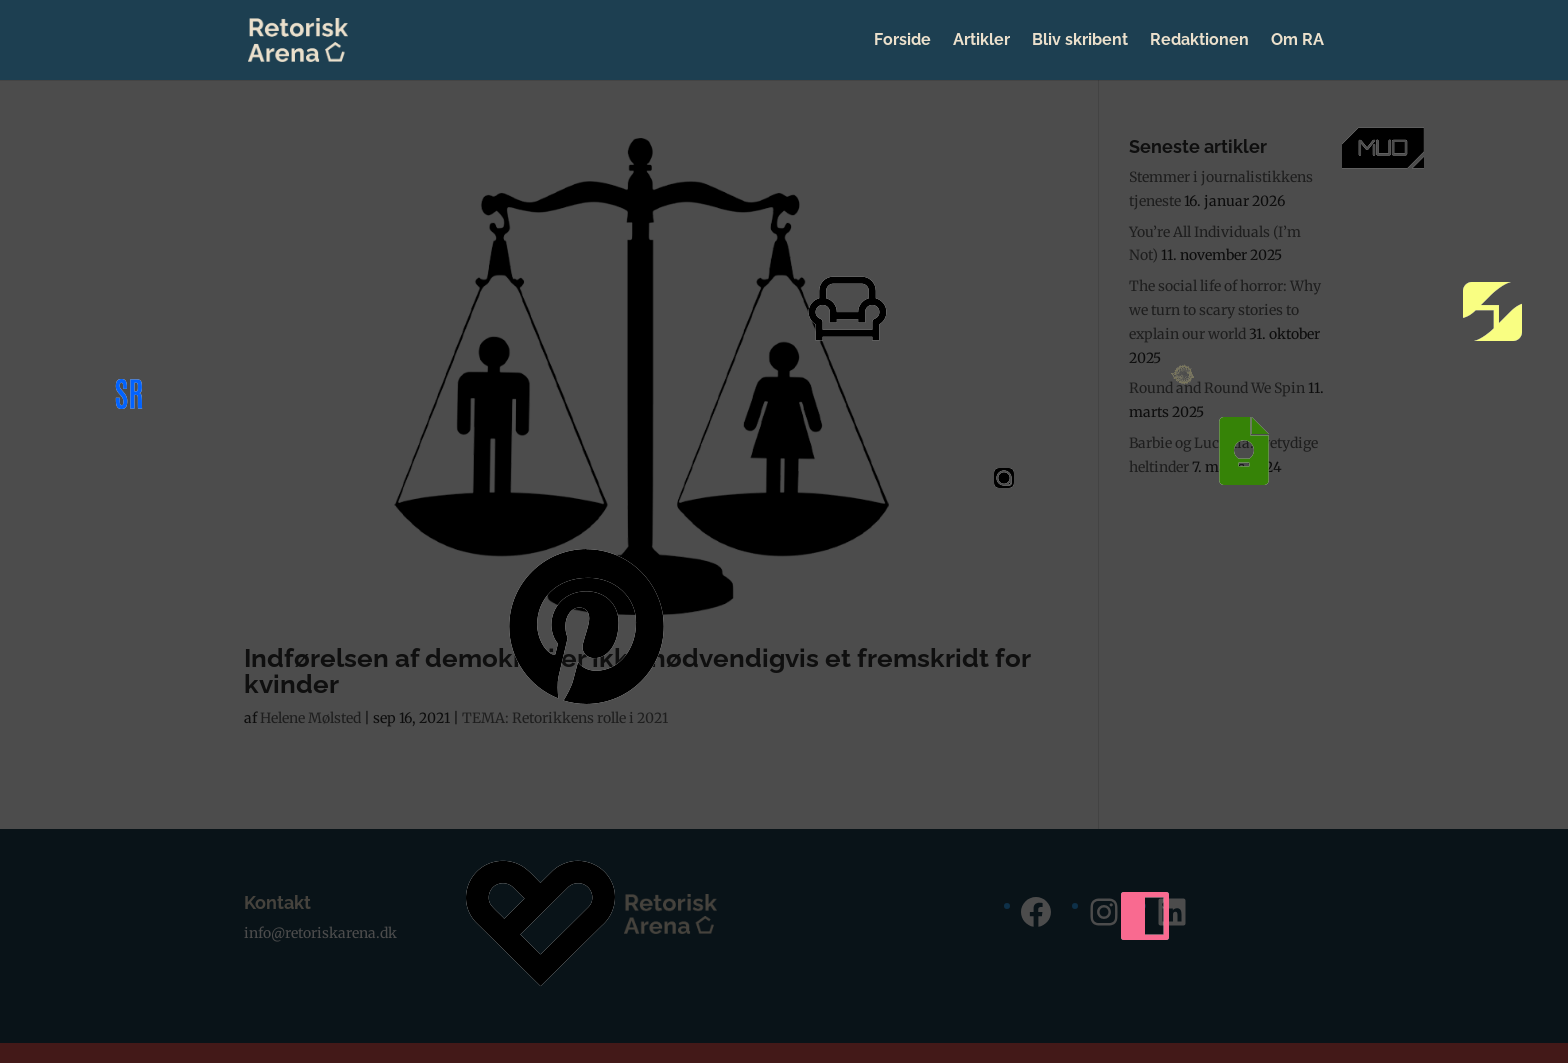  I want to click on open google keep app, so click(1244, 451).